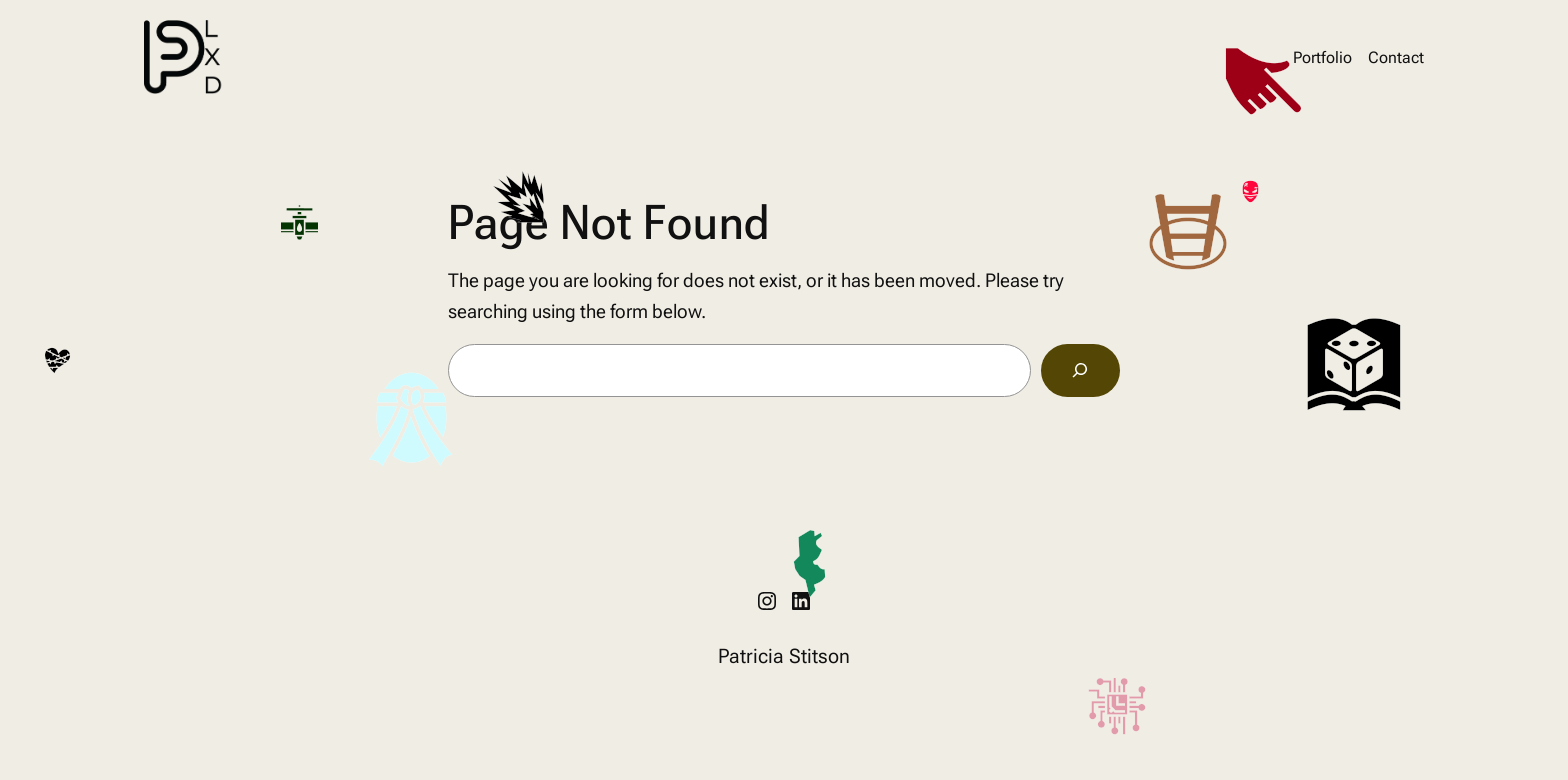 The height and width of the screenshot is (780, 1568). What do you see at coordinates (1188, 231) in the screenshot?
I see `access underground level or basement area` at bounding box center [1188, 231].